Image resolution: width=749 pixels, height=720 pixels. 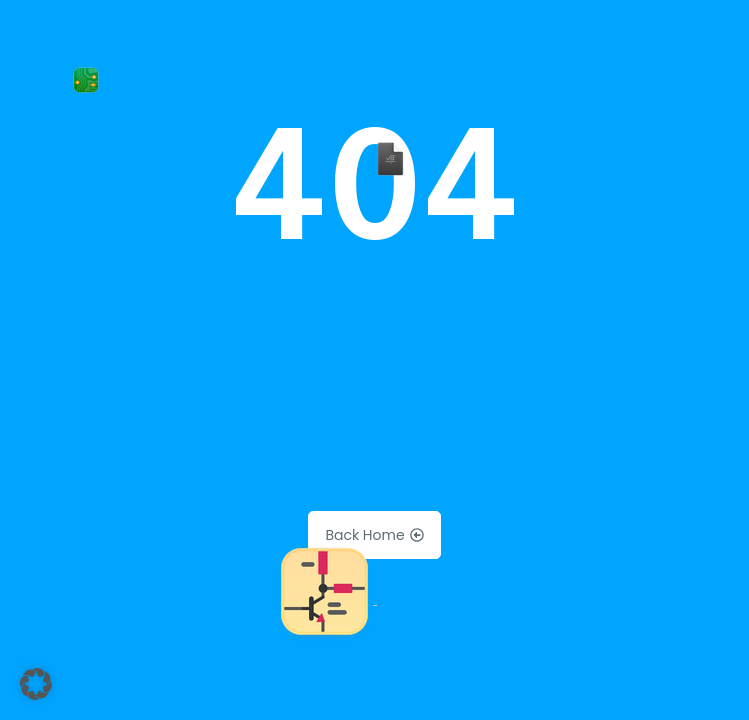 I want to click on open eeschema circuit schematic editor, so click(x=324, y=591).